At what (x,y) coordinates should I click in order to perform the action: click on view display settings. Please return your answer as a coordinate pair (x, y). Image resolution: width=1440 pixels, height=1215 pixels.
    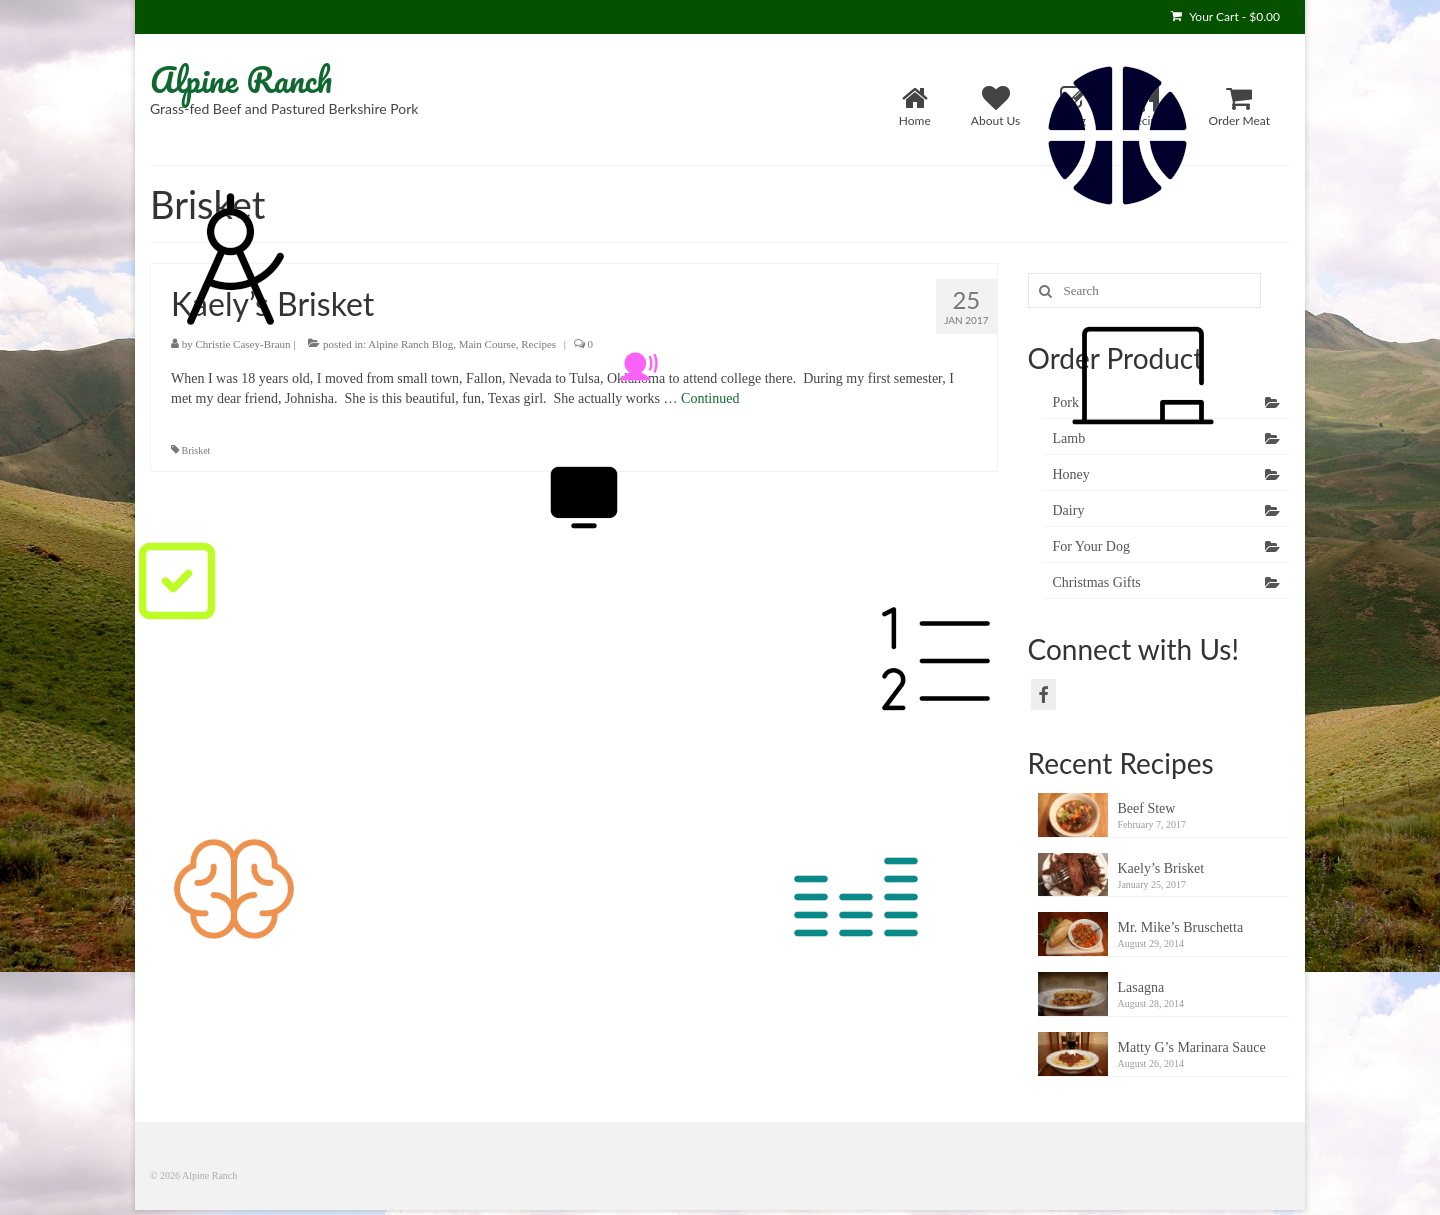
    Looking at the image, I should click on (584, 495).